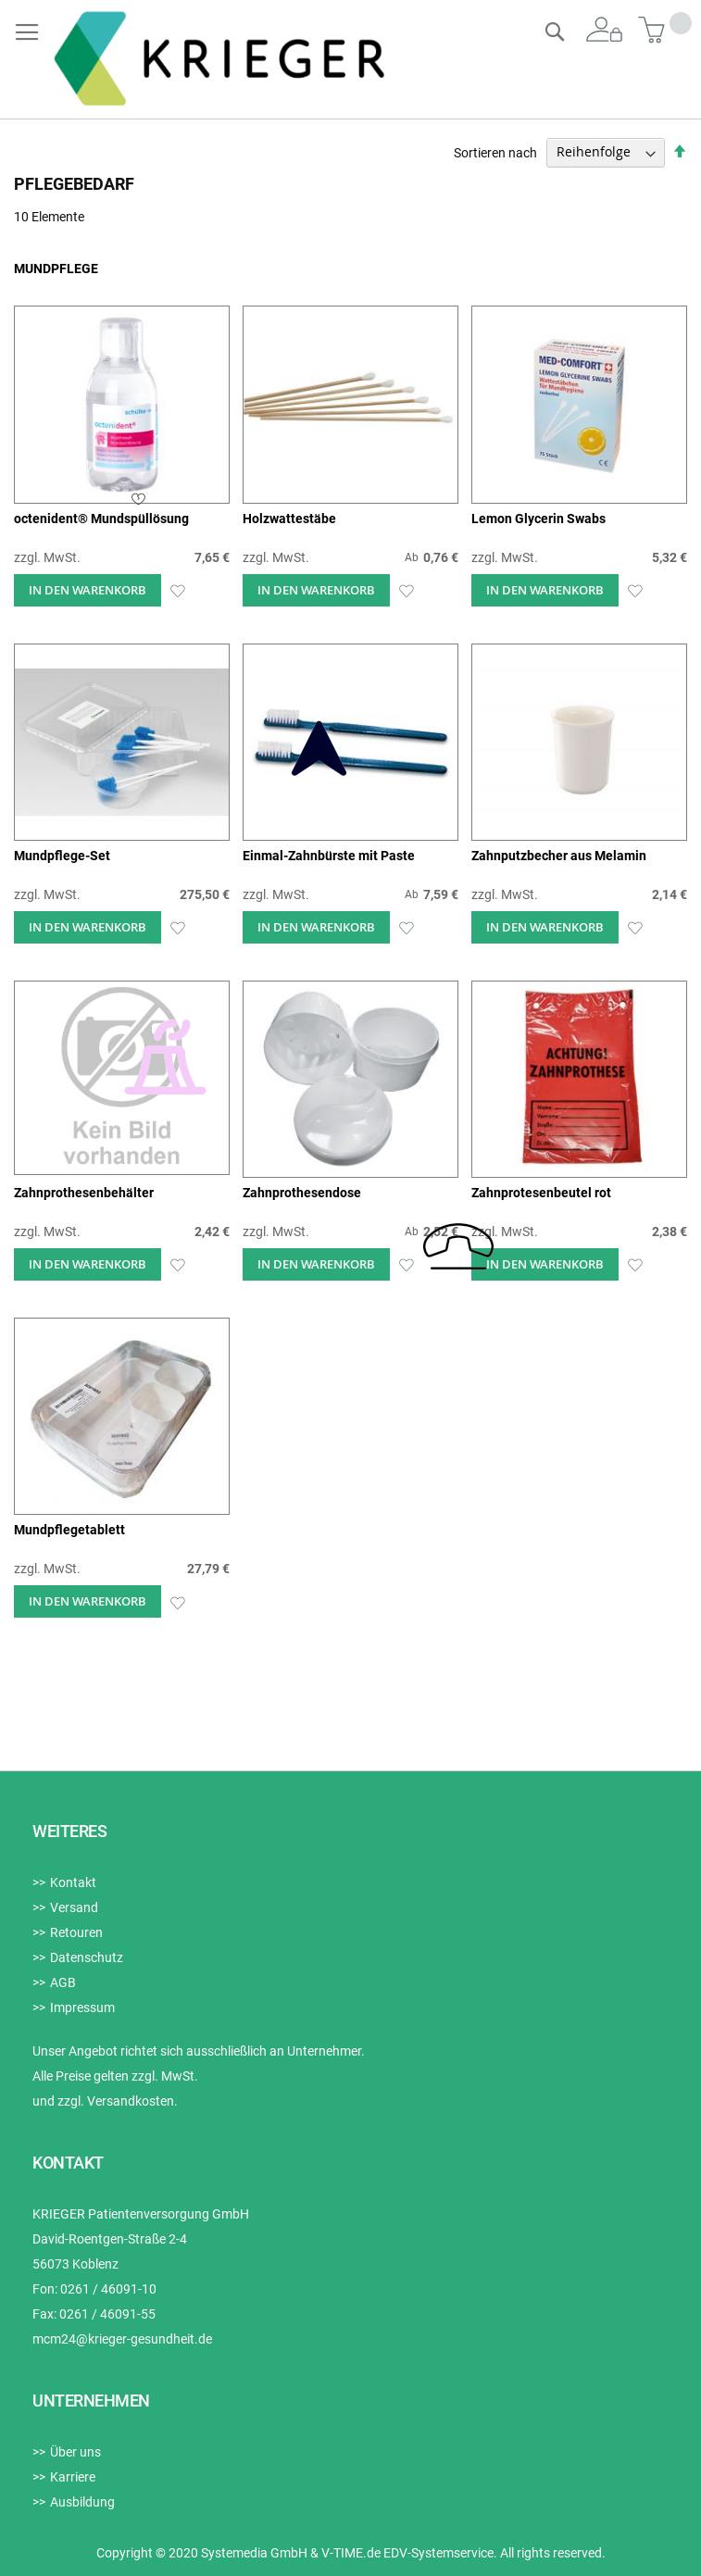  Describe the element at coordinates (138, 498) in the screenshot. I see `remove from favorites` at that location.